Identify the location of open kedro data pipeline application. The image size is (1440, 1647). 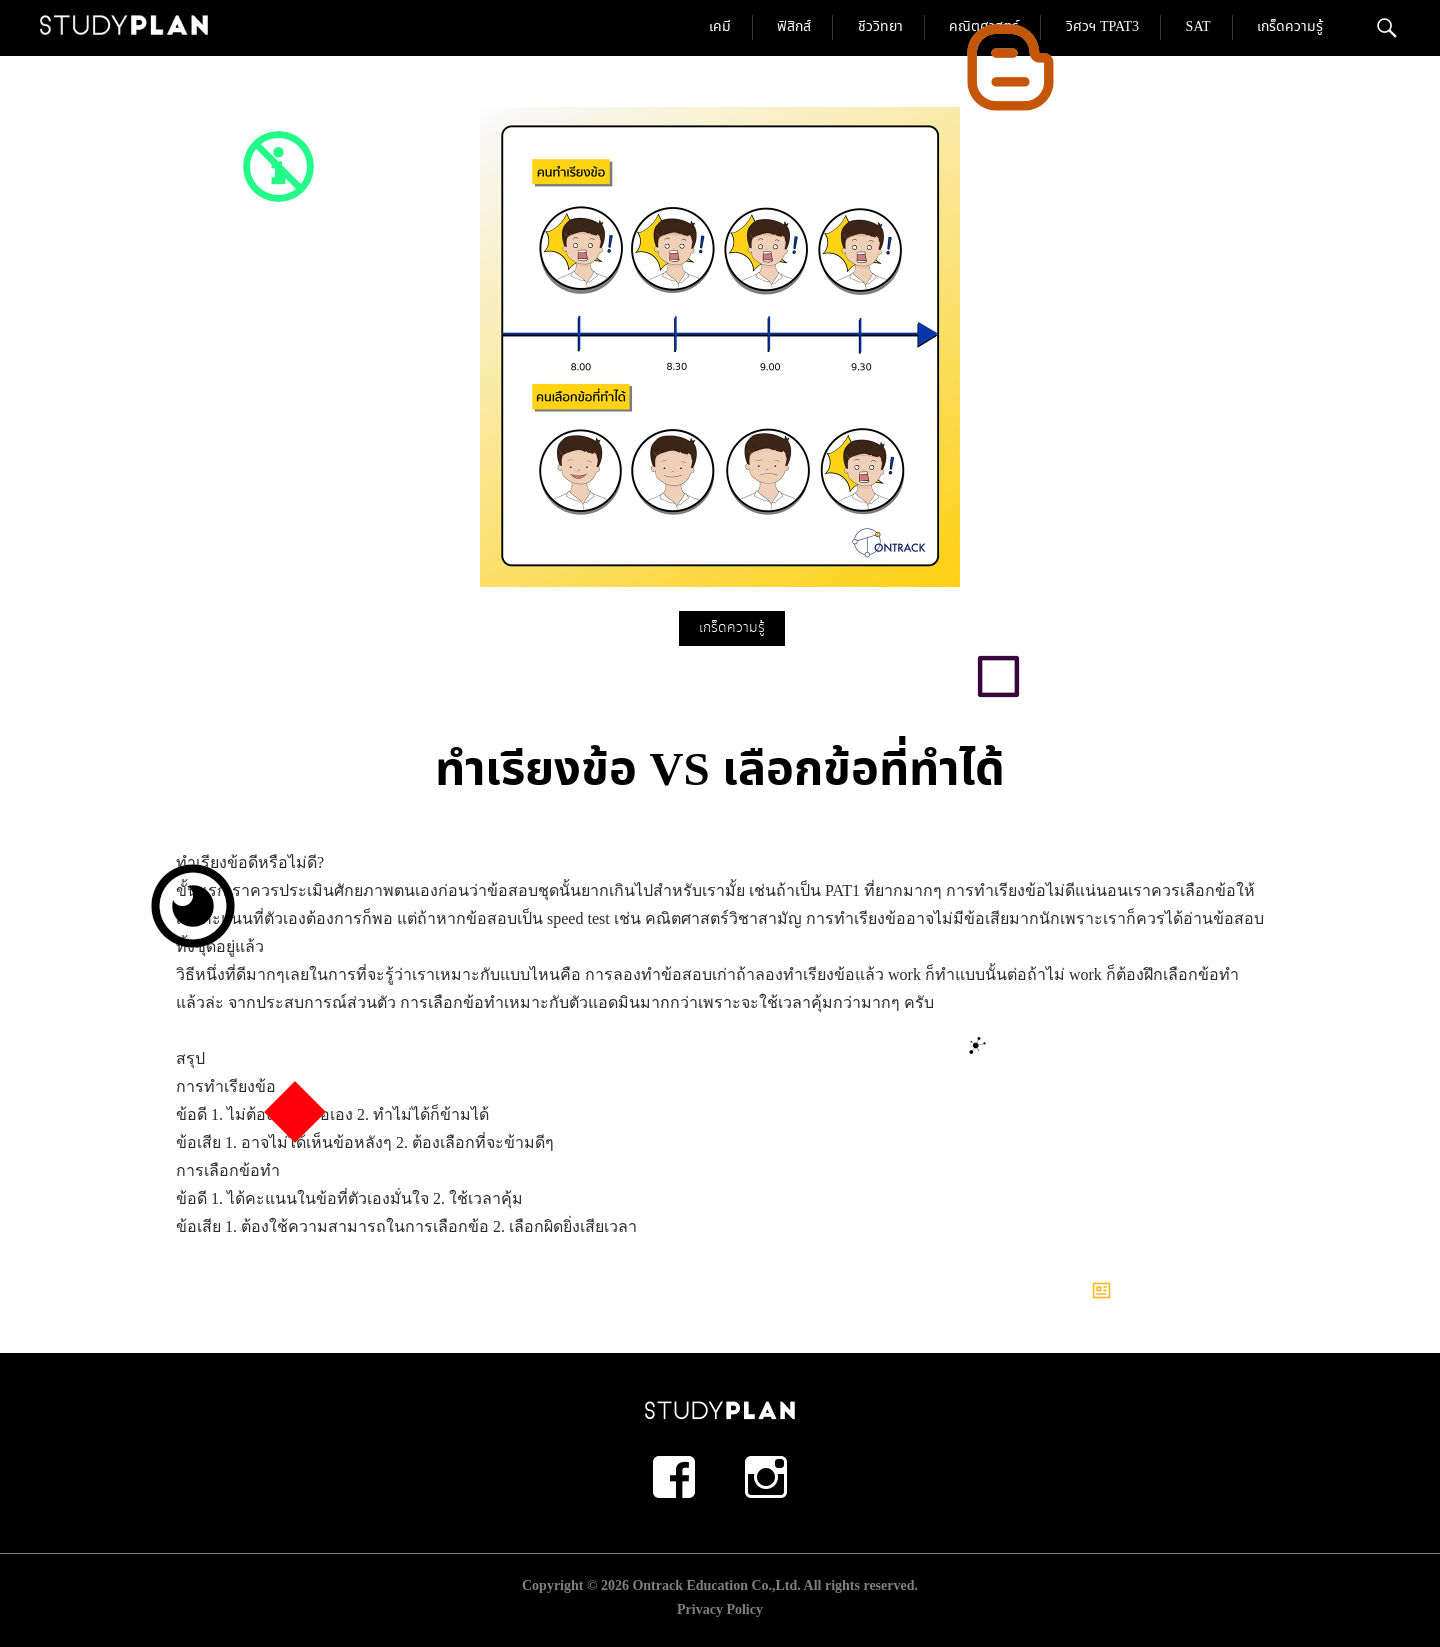
(295, 1112).